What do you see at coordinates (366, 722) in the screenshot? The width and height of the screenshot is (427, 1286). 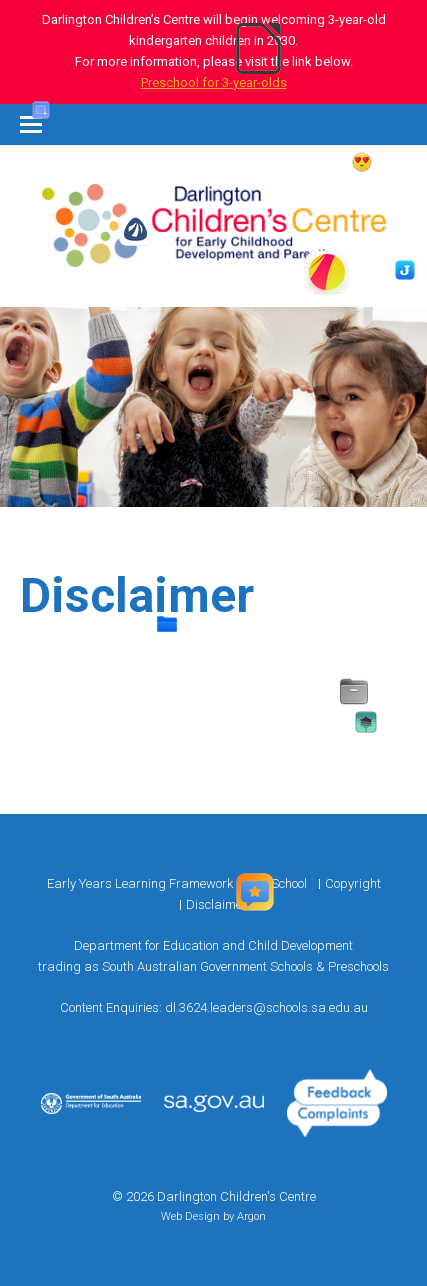 I see `launch gnome mines game` at bounding box center [366, 722].